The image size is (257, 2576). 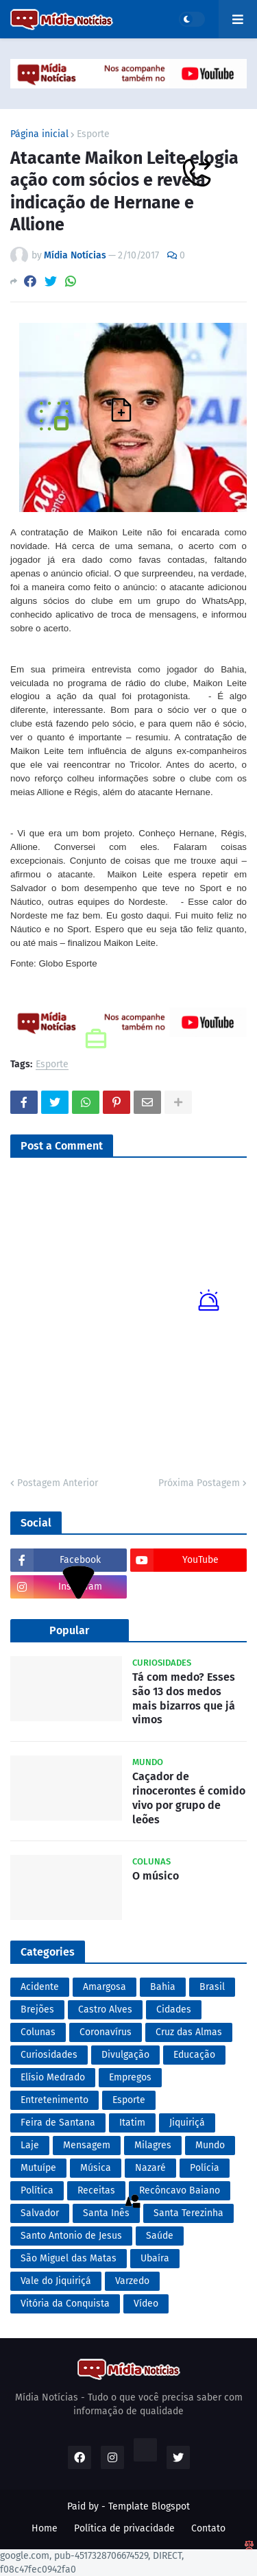 What do you see at coordinates (197, 172) in the screenshot?
I see `transfer an active call` at bounding box center [197, 172].